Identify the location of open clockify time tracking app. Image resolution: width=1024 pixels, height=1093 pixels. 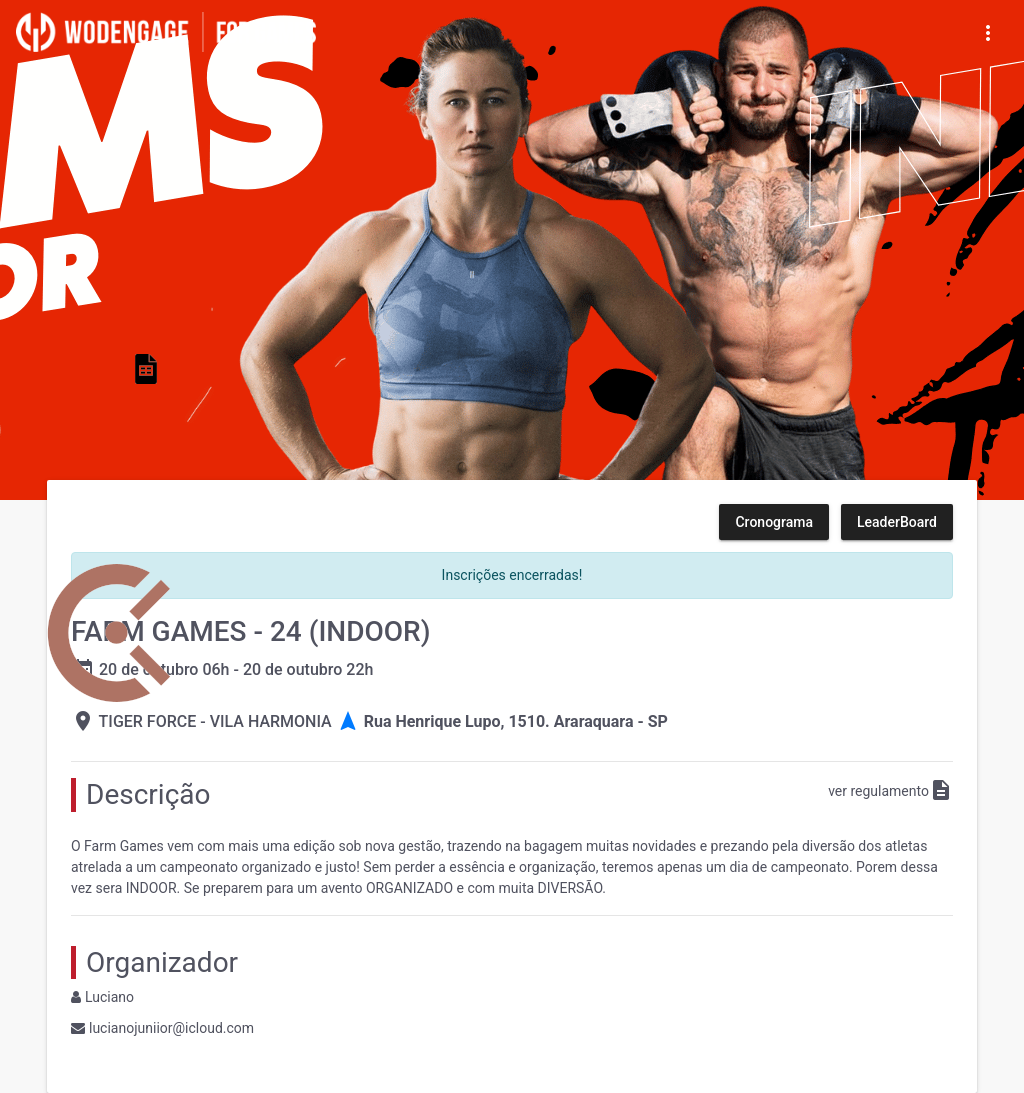
(109, 633).